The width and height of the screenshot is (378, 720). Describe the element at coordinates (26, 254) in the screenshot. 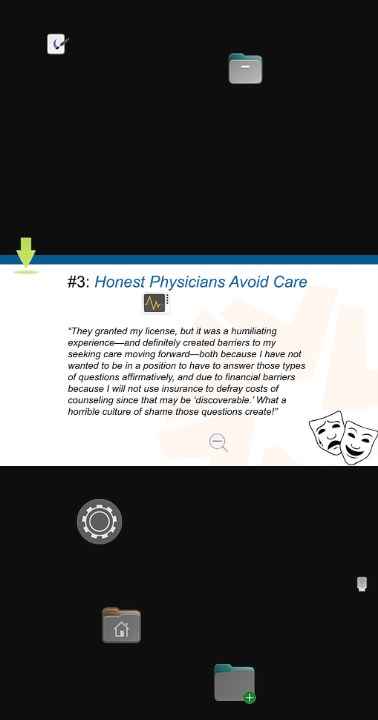

I see `save file to disk` at that location.